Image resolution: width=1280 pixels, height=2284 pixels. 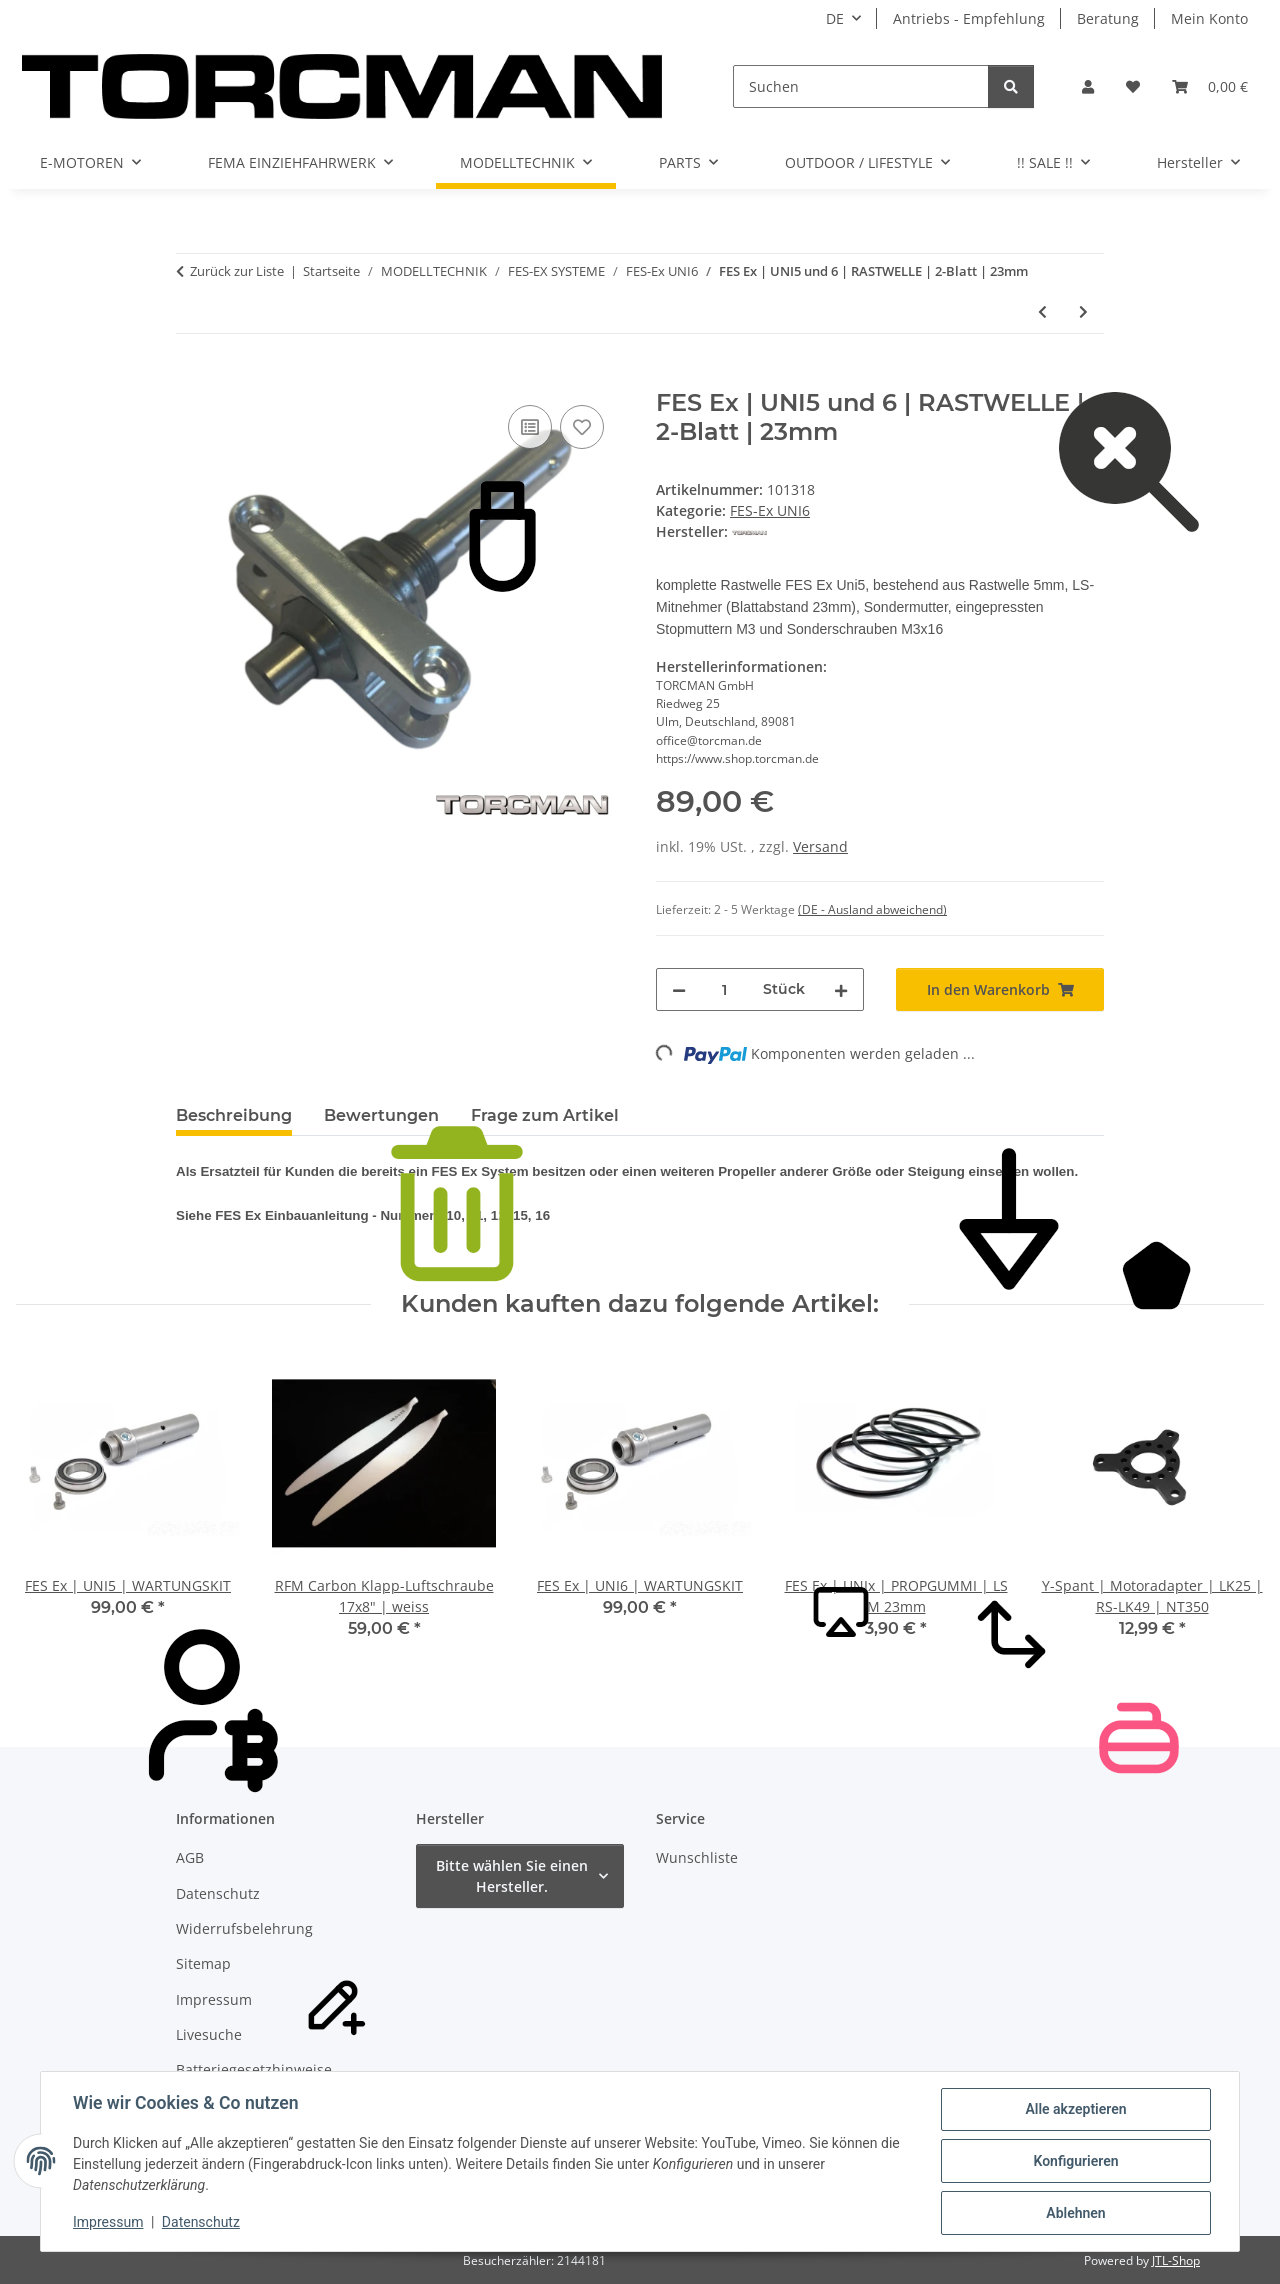 I want to click on stream content to an external display, so click(x=841, y=1612).